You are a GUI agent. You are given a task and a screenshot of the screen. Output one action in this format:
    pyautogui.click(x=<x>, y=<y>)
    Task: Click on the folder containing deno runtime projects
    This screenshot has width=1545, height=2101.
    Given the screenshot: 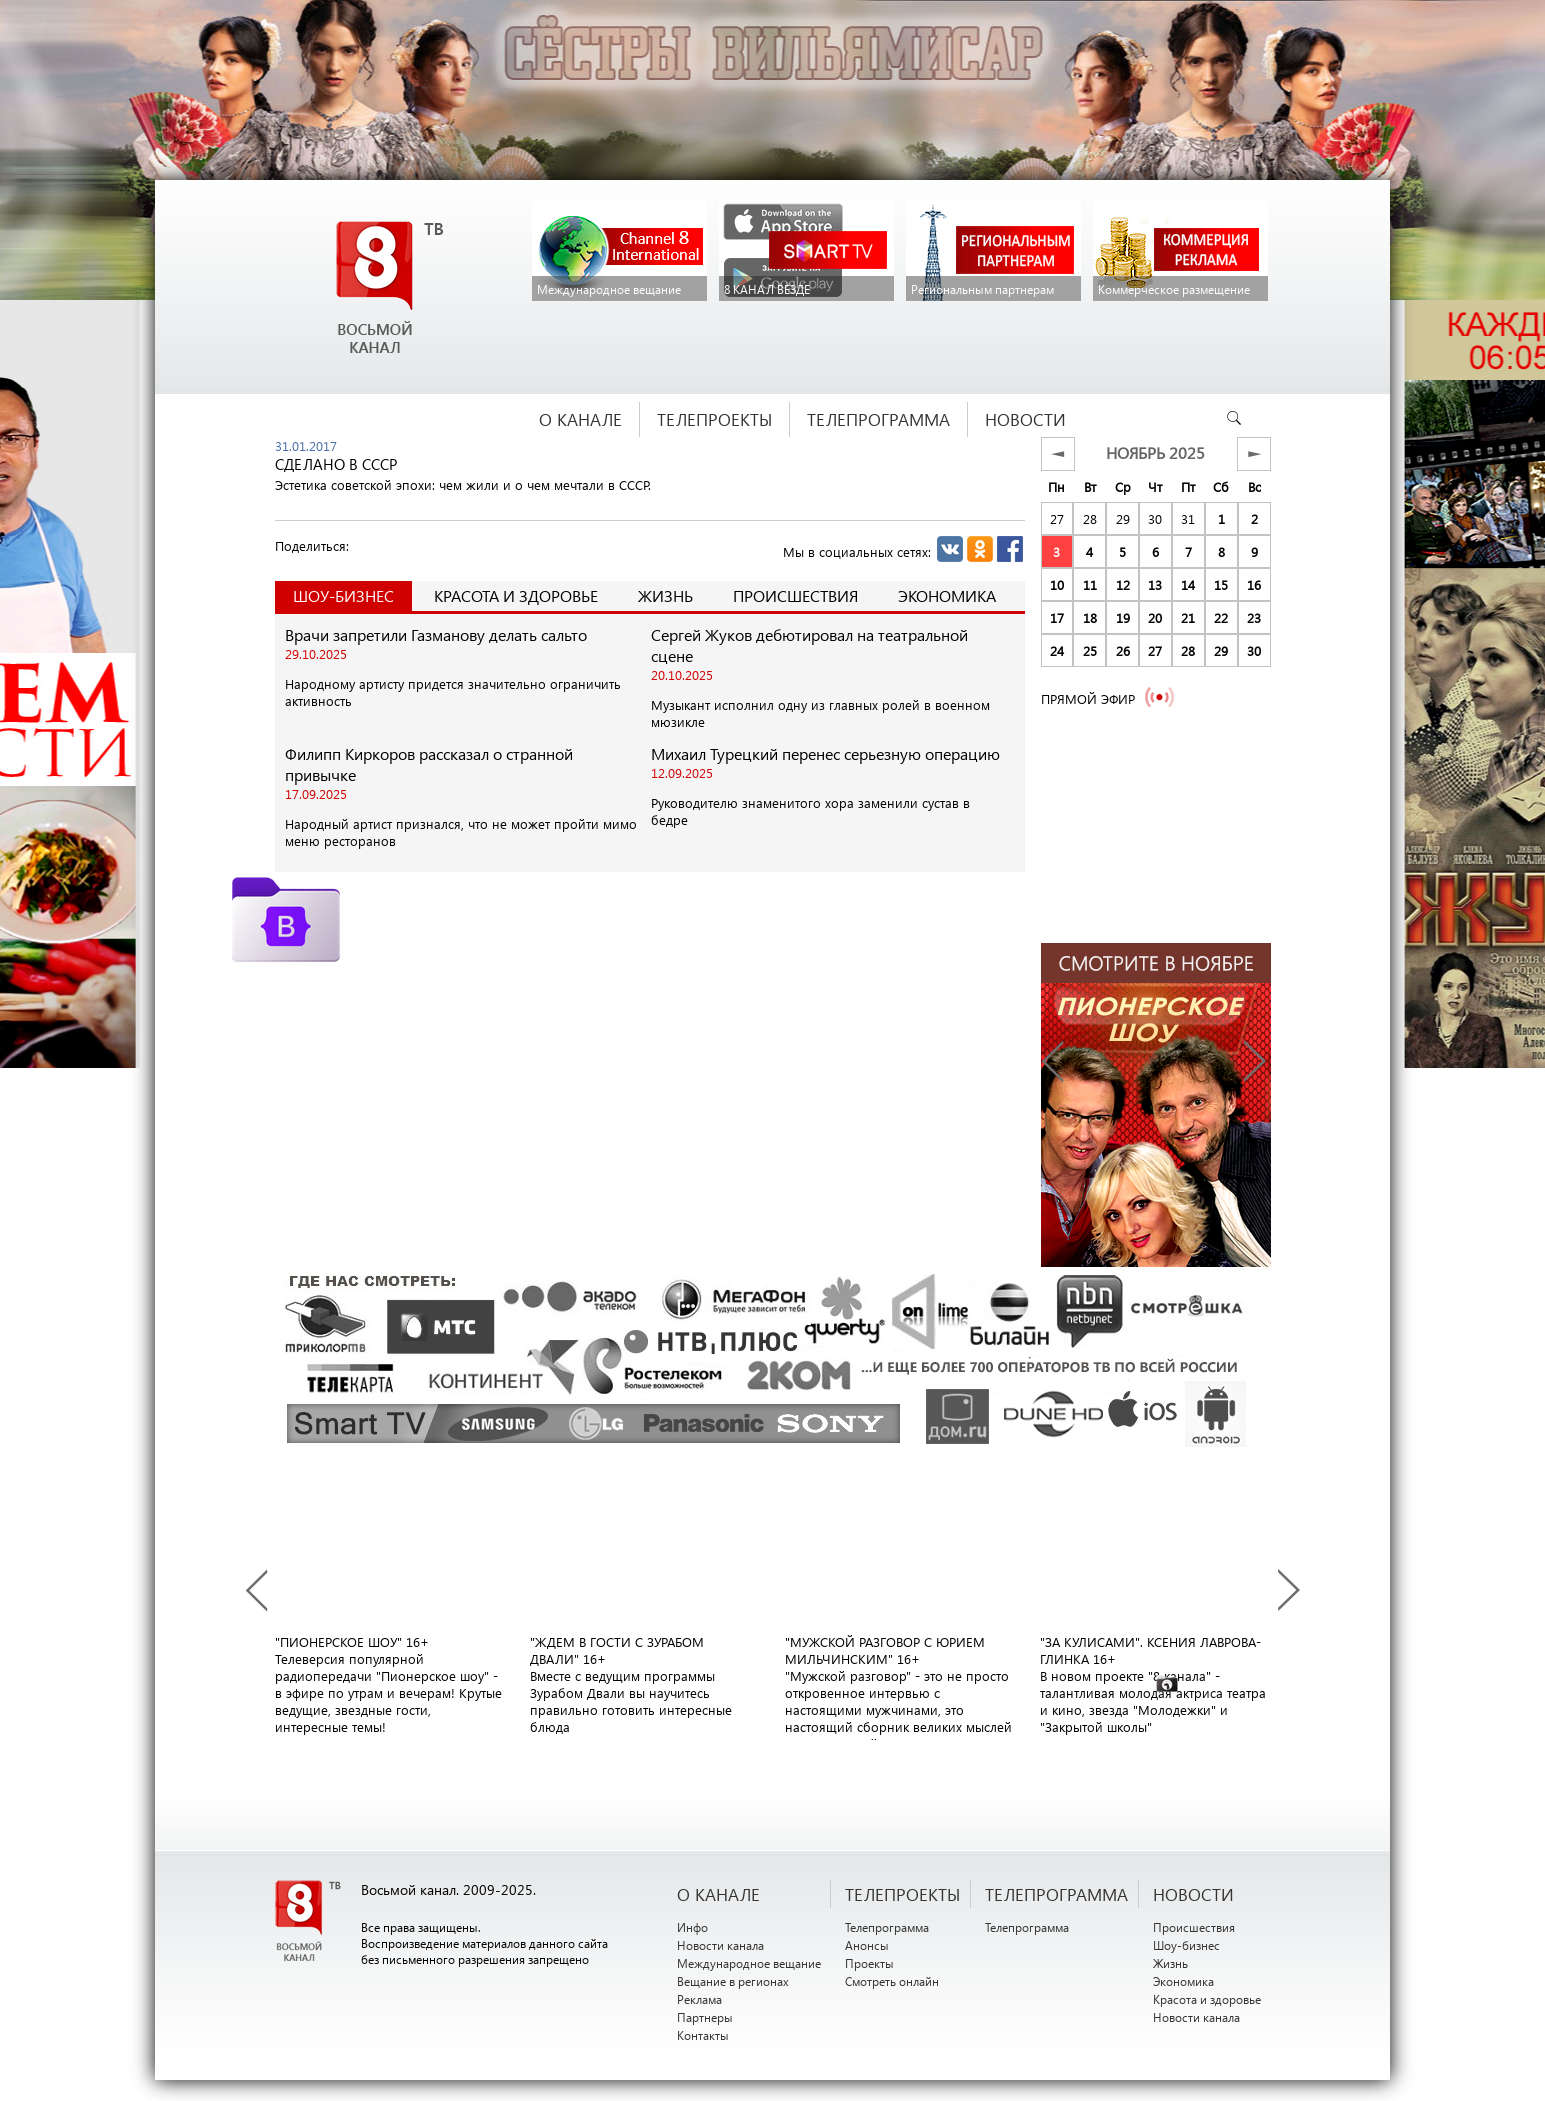 What is the action you would take?
    pyautogui.click(x=1167, y=1684)
    